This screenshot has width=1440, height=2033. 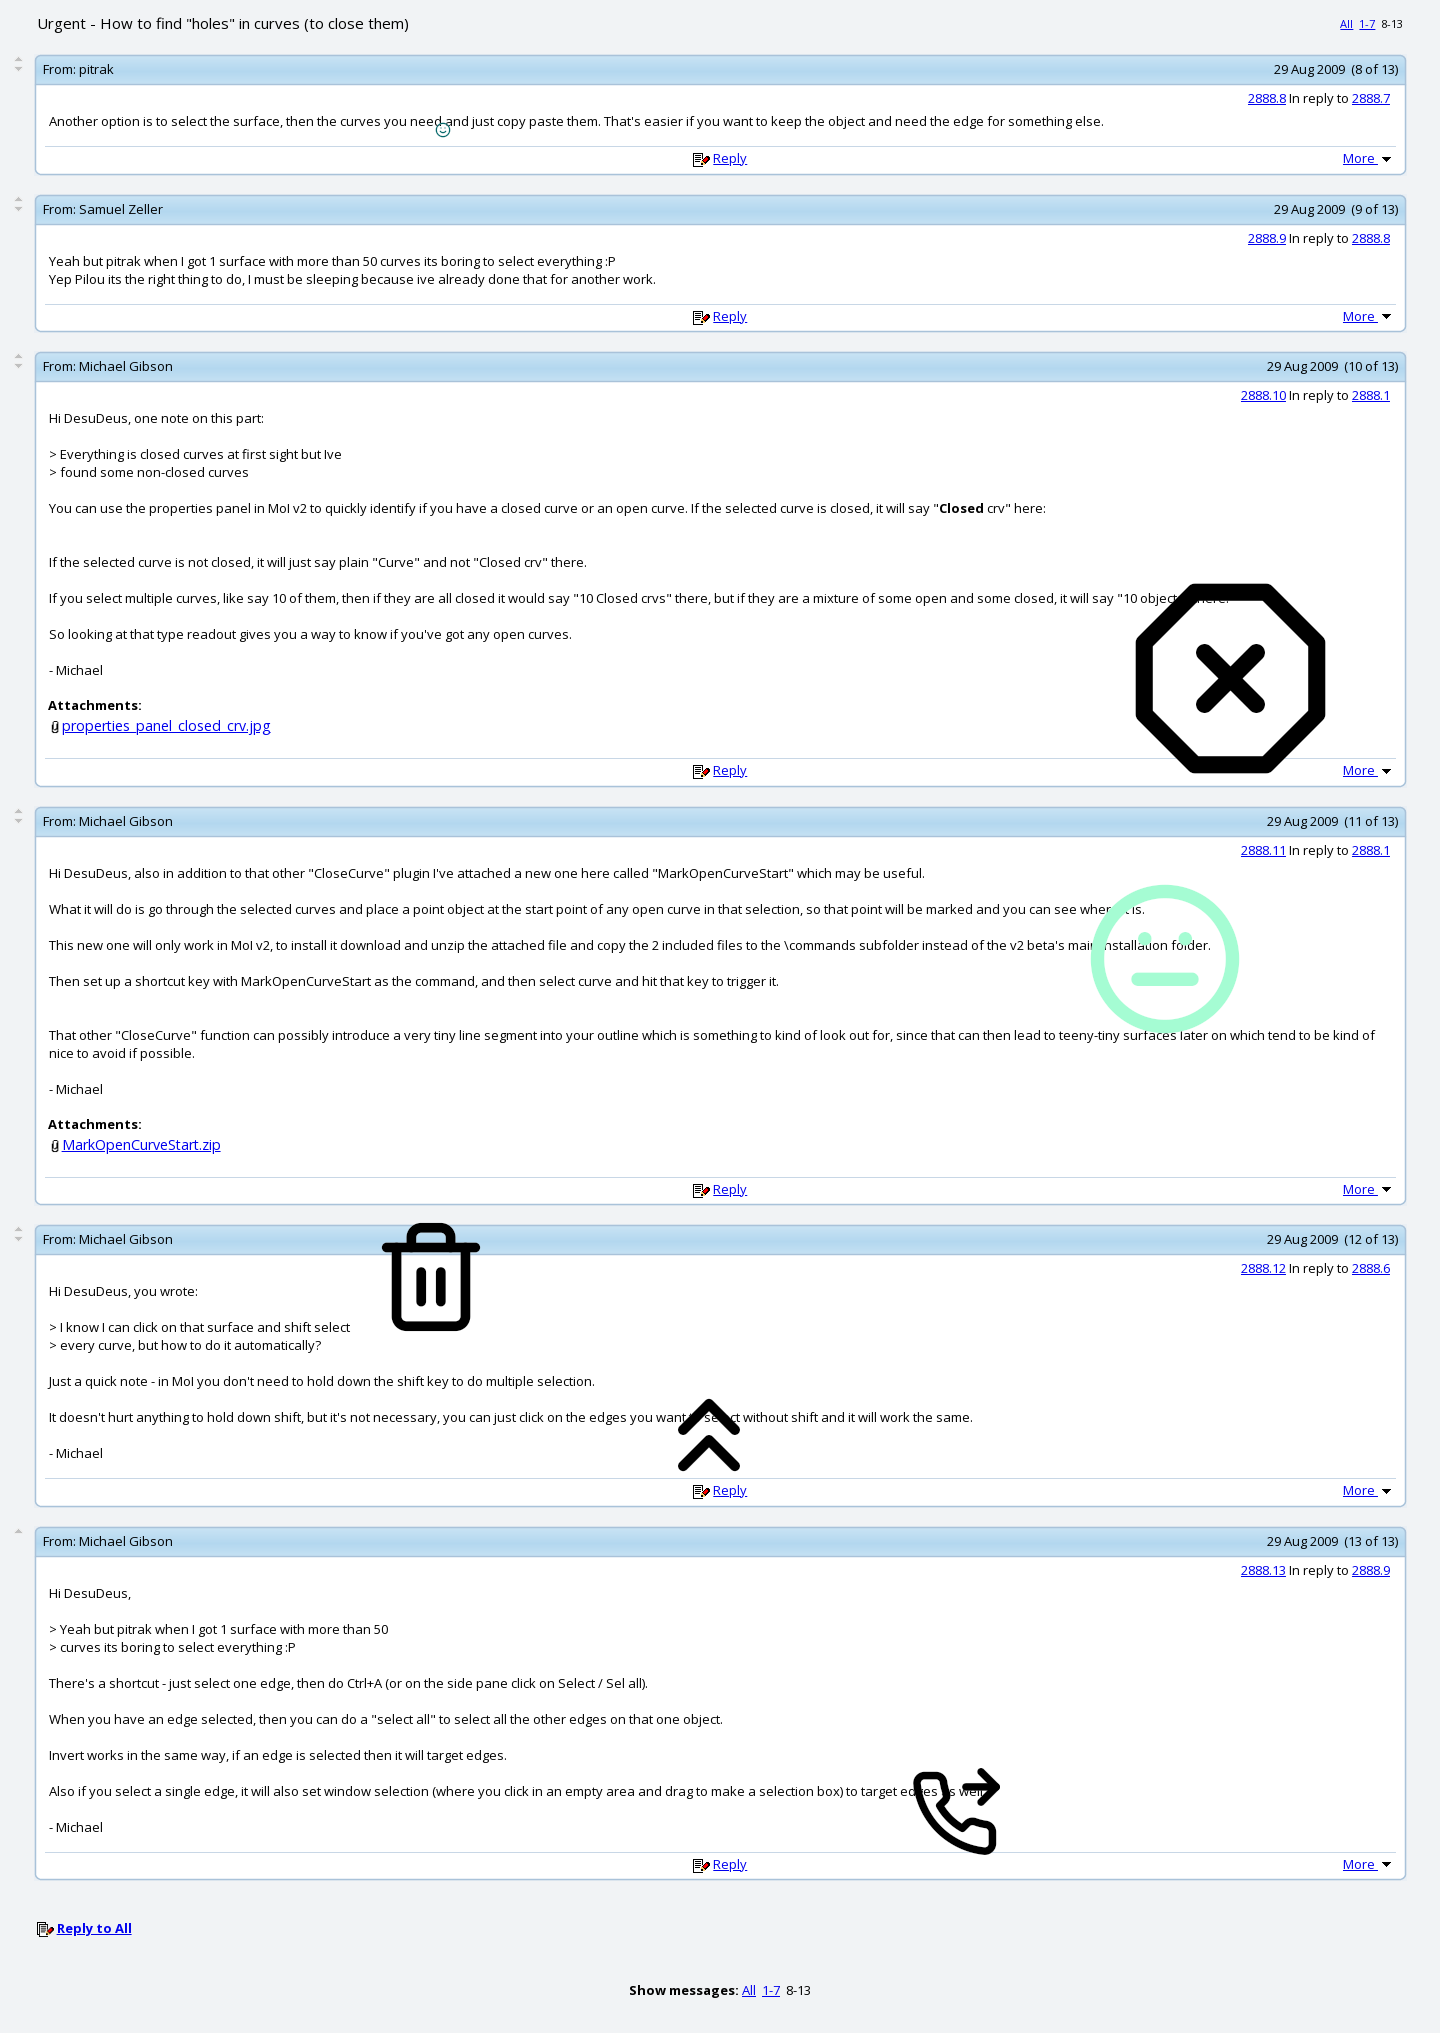 What do you see at coordinates (1230, 678) in the screenshot?
I see `stop or cancel an action` at bounding box center [1230, 678].